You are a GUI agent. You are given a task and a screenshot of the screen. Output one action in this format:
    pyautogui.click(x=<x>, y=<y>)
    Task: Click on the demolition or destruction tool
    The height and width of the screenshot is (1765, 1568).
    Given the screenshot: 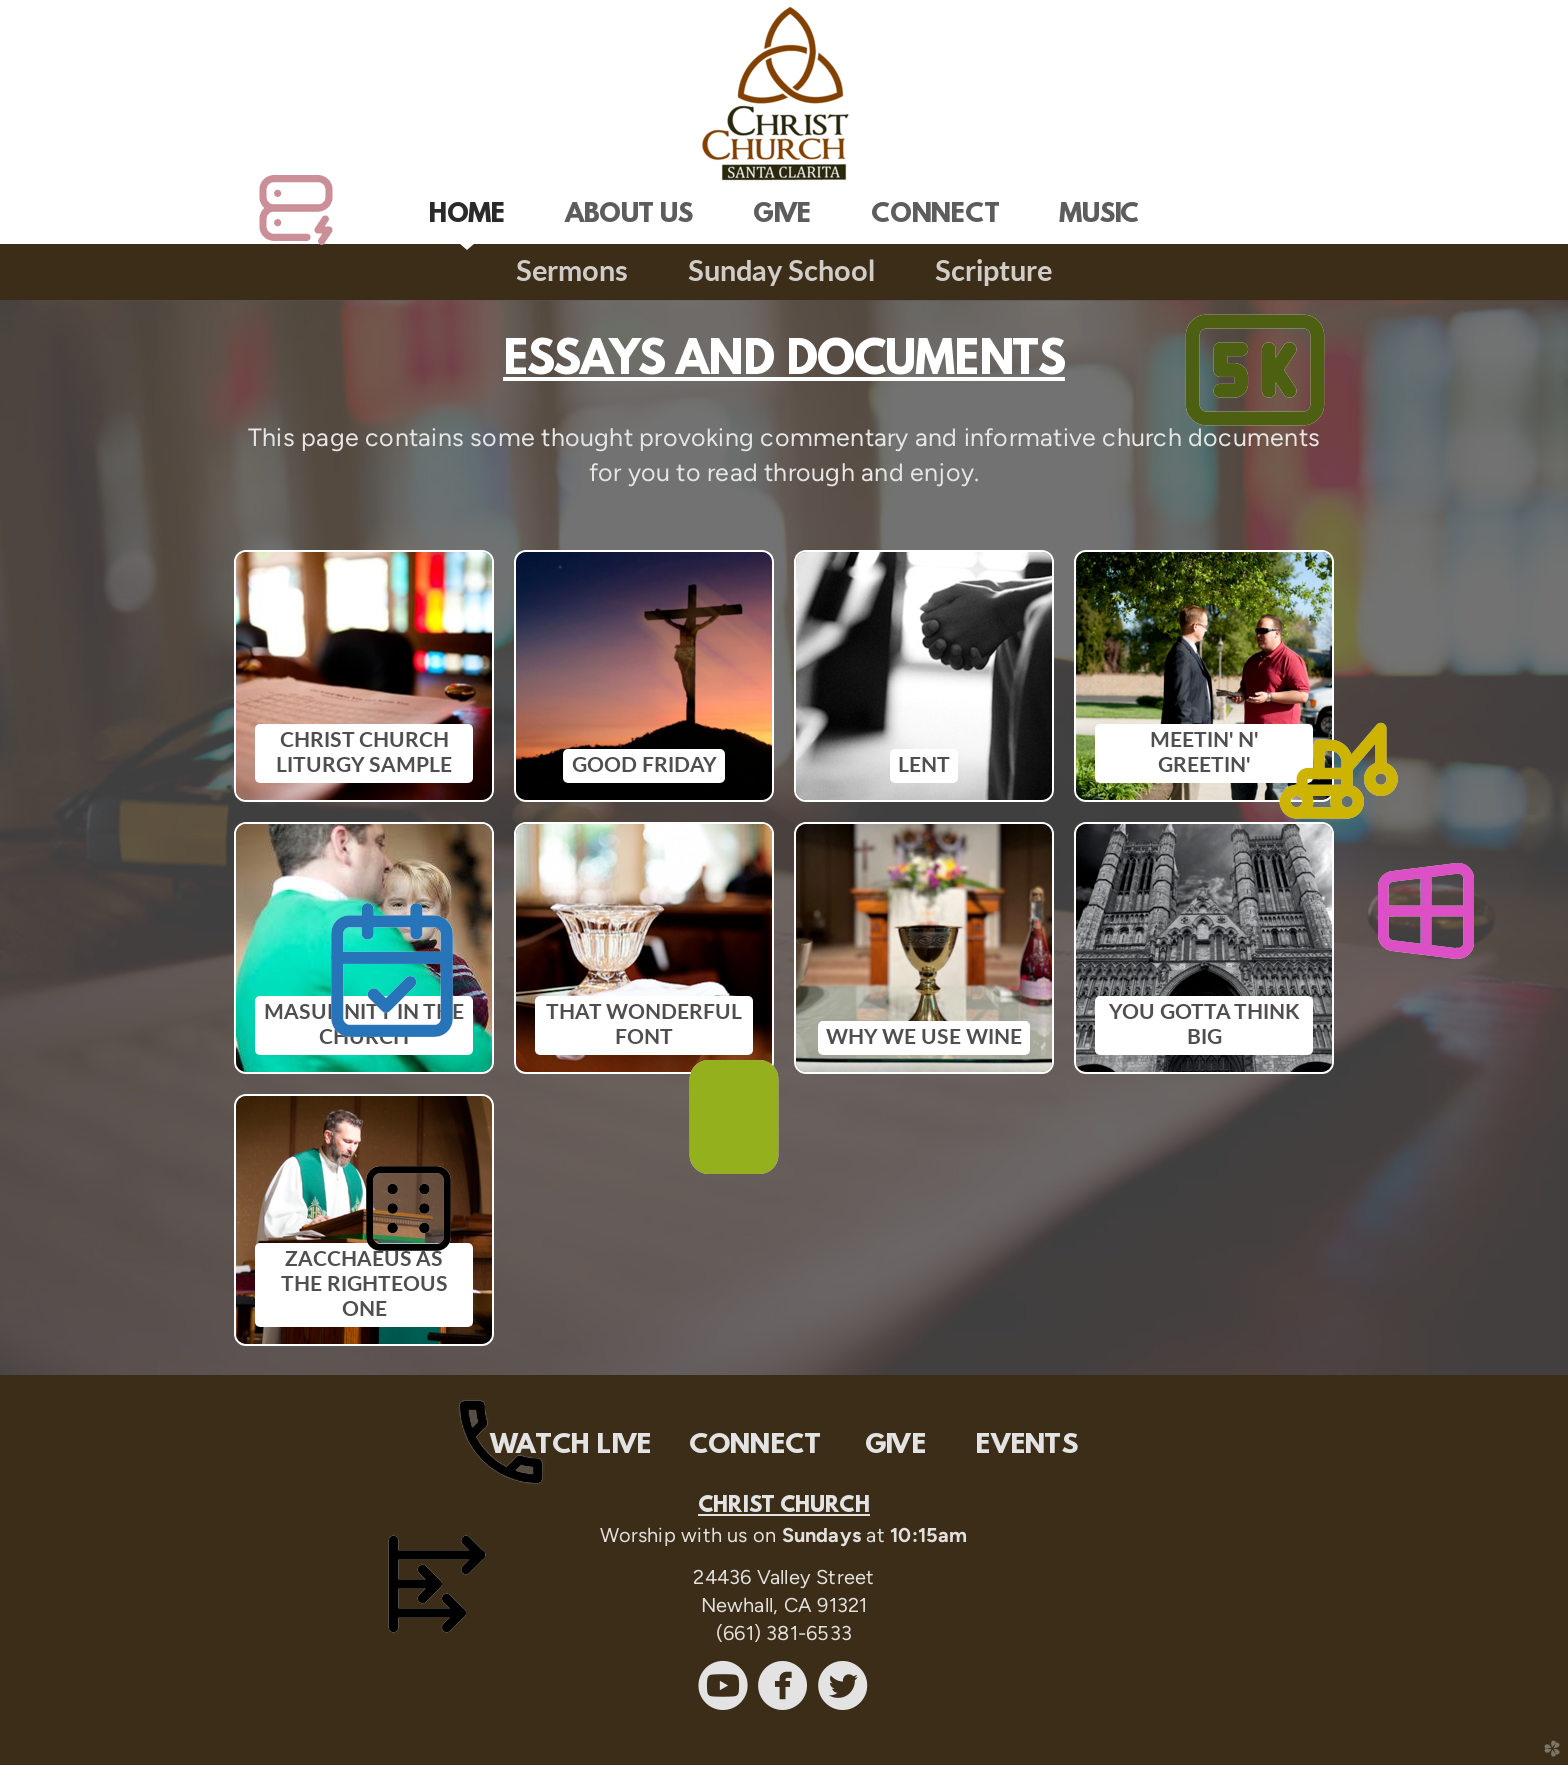 What is the action you would take?
    pyautogui.click(x=1341, y=773)
    